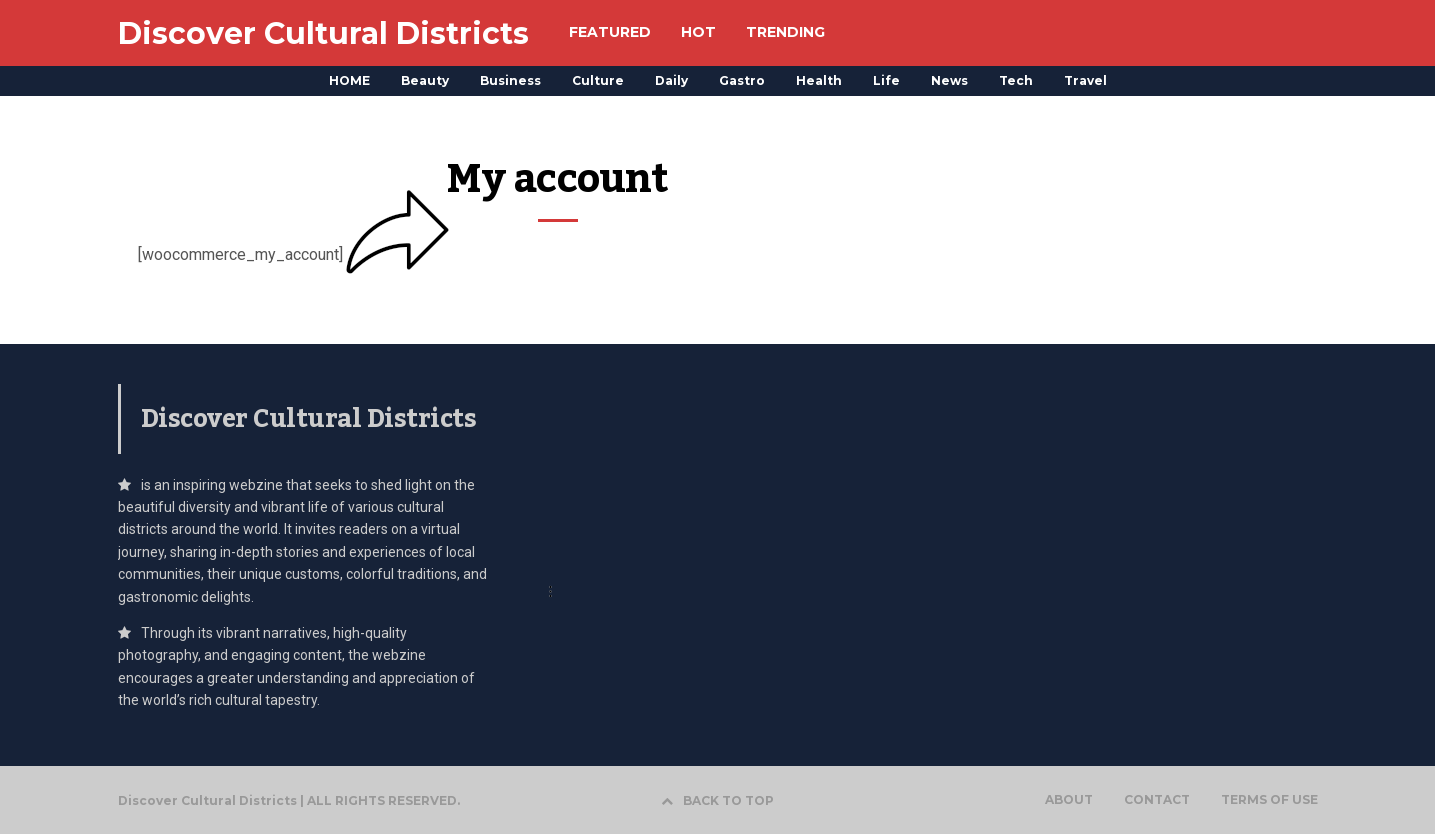  What do you see at coordinates (550, 591) in the screenshot?
I see `open more options menu` at bounding box center [550, 591].